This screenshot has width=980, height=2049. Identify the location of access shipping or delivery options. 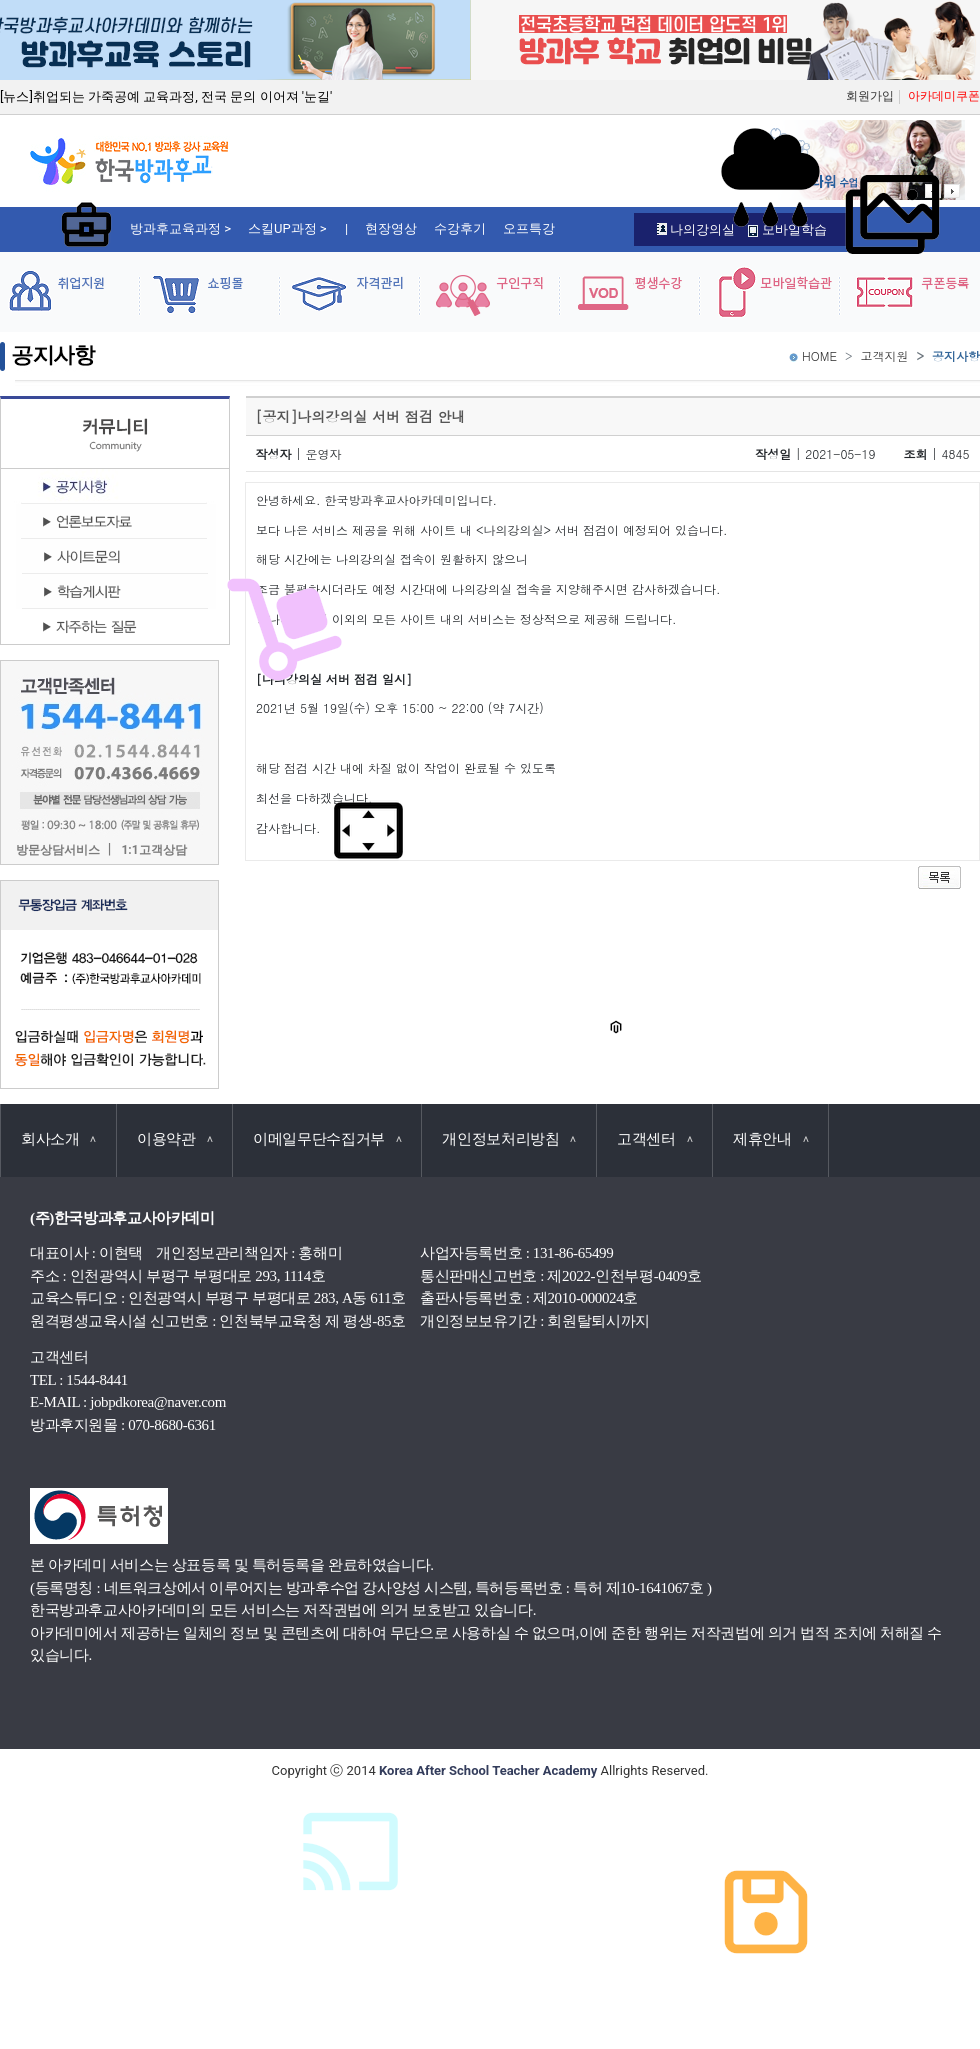
(284, 629).